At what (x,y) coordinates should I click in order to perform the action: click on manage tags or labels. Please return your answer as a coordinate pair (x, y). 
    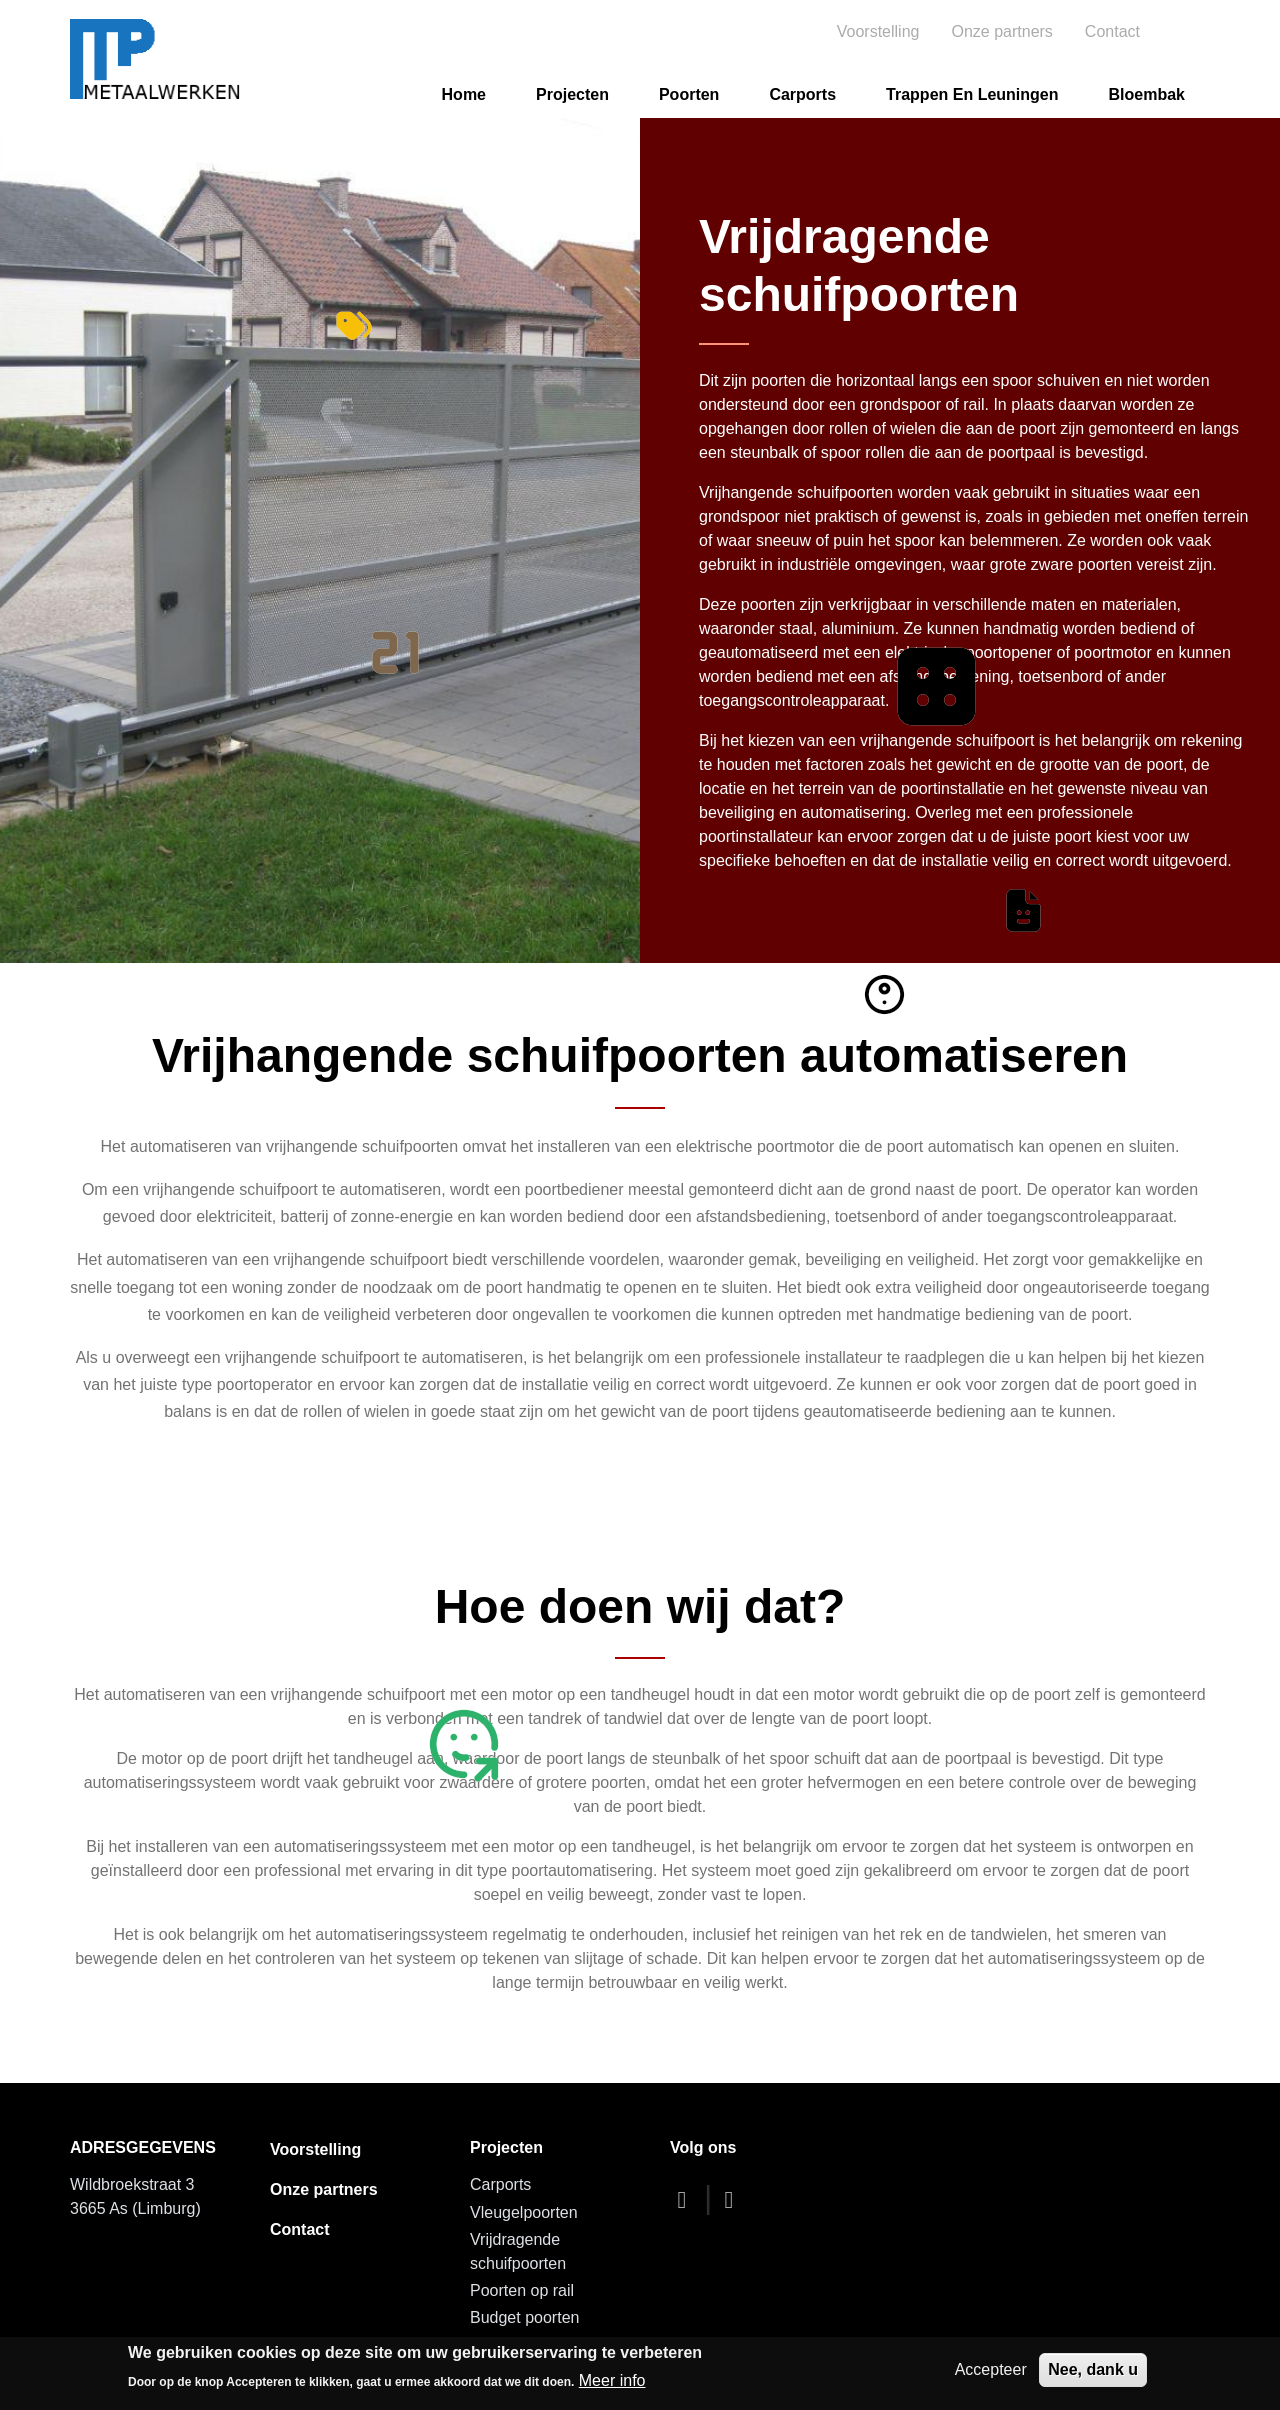
    Looking at the image, I should click on (354, 324).